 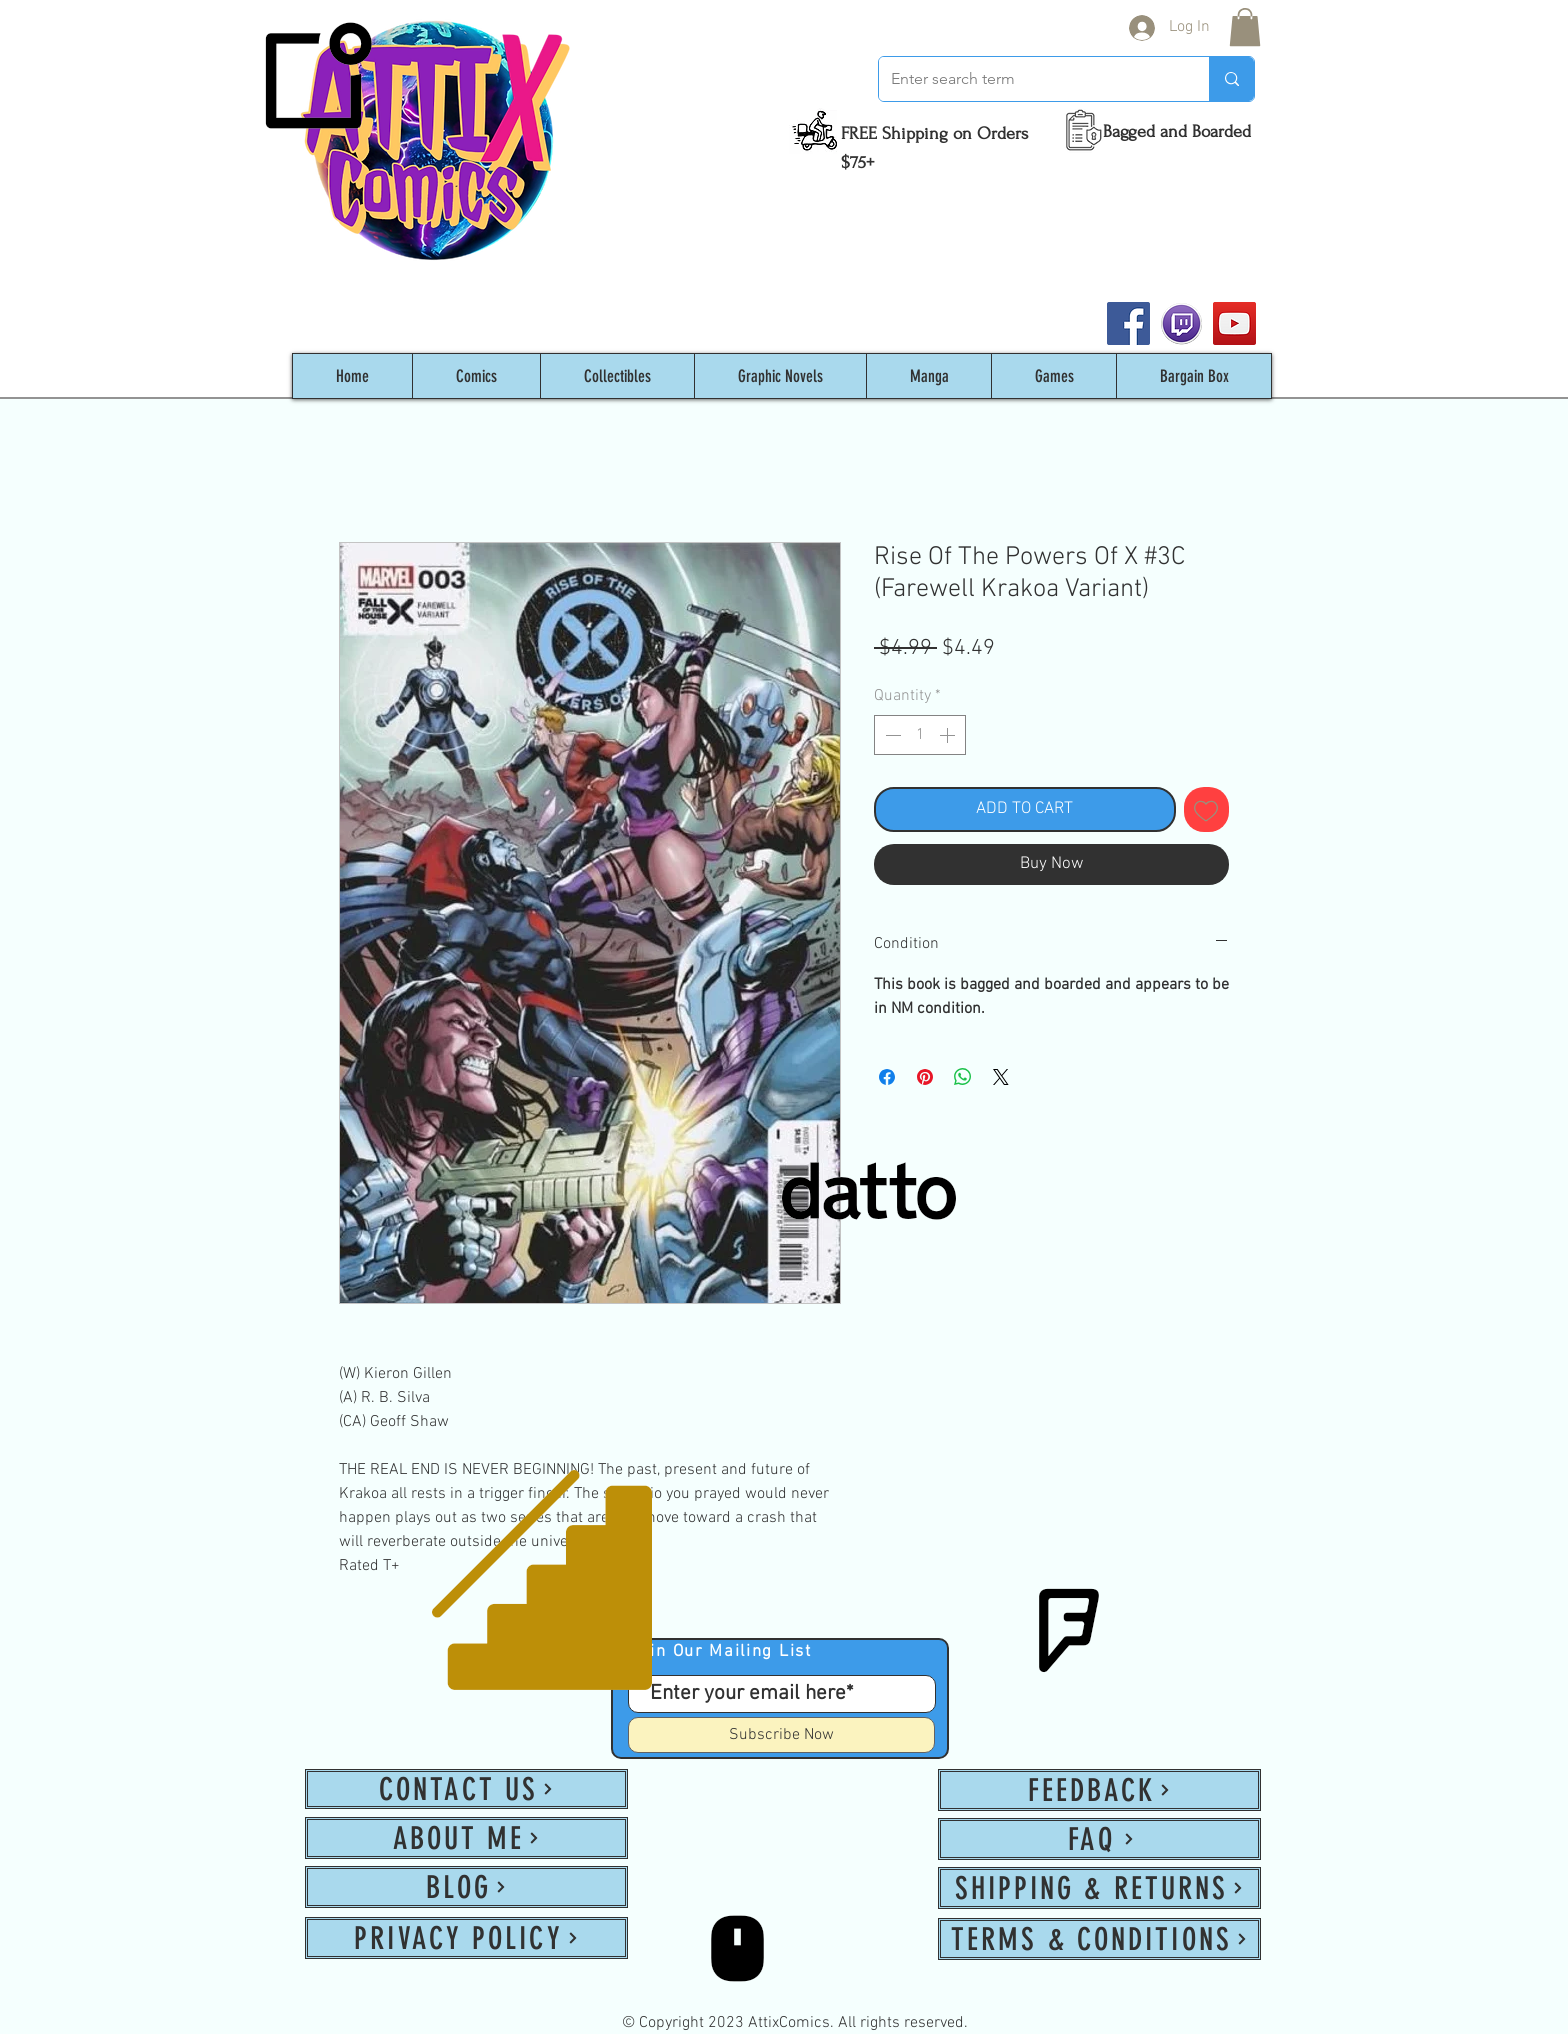 What do you see at coordinates (737, 1948) in the screenshot?
I see `indicates mouse or cursor device settings` at bounding box center [737, 1948].